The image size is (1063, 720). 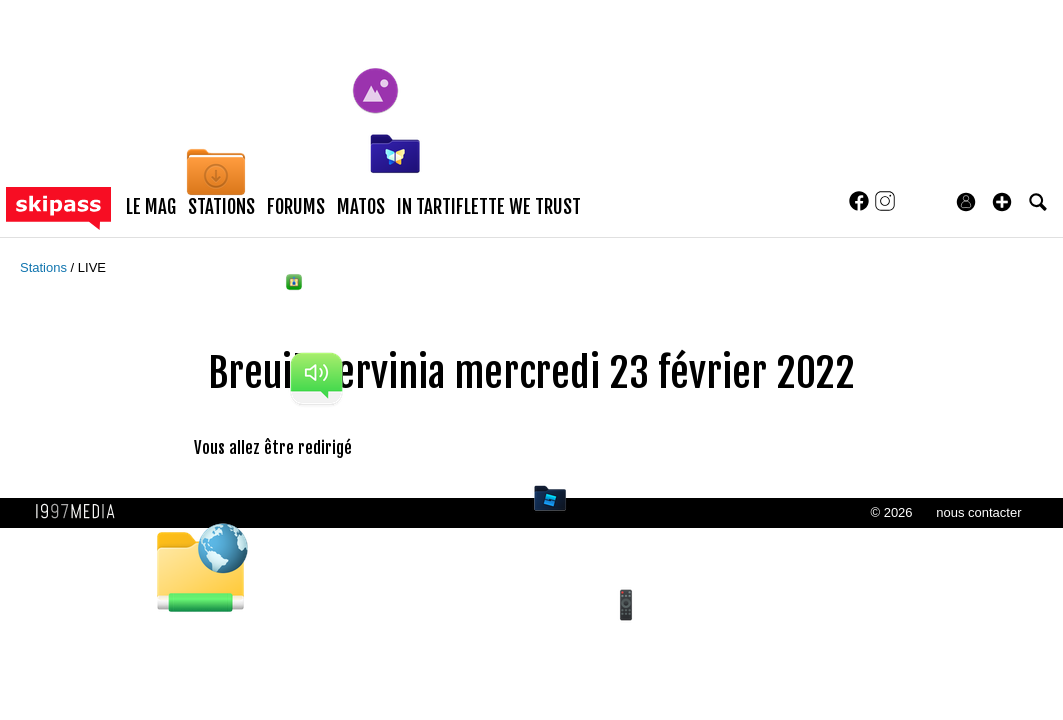 I want to click on open Roblox Studio project files, so click(x=550, y=499).